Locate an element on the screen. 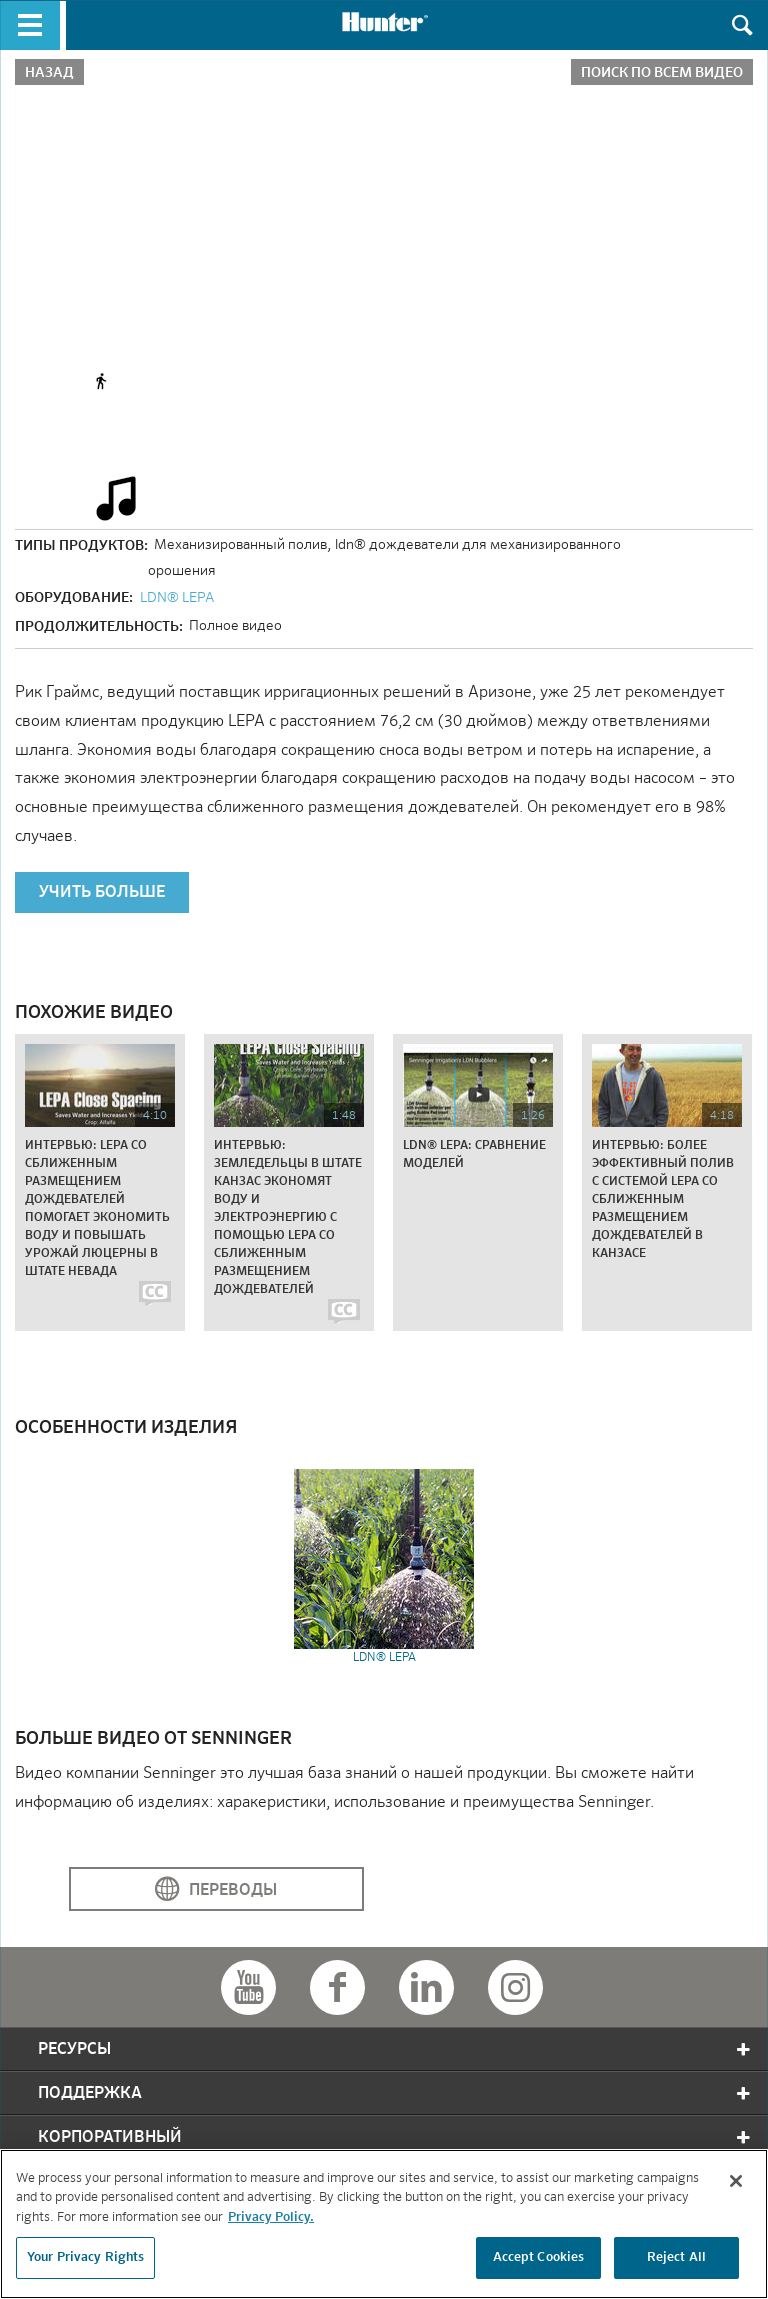  get walking directions is located at coordinates (101, 381).